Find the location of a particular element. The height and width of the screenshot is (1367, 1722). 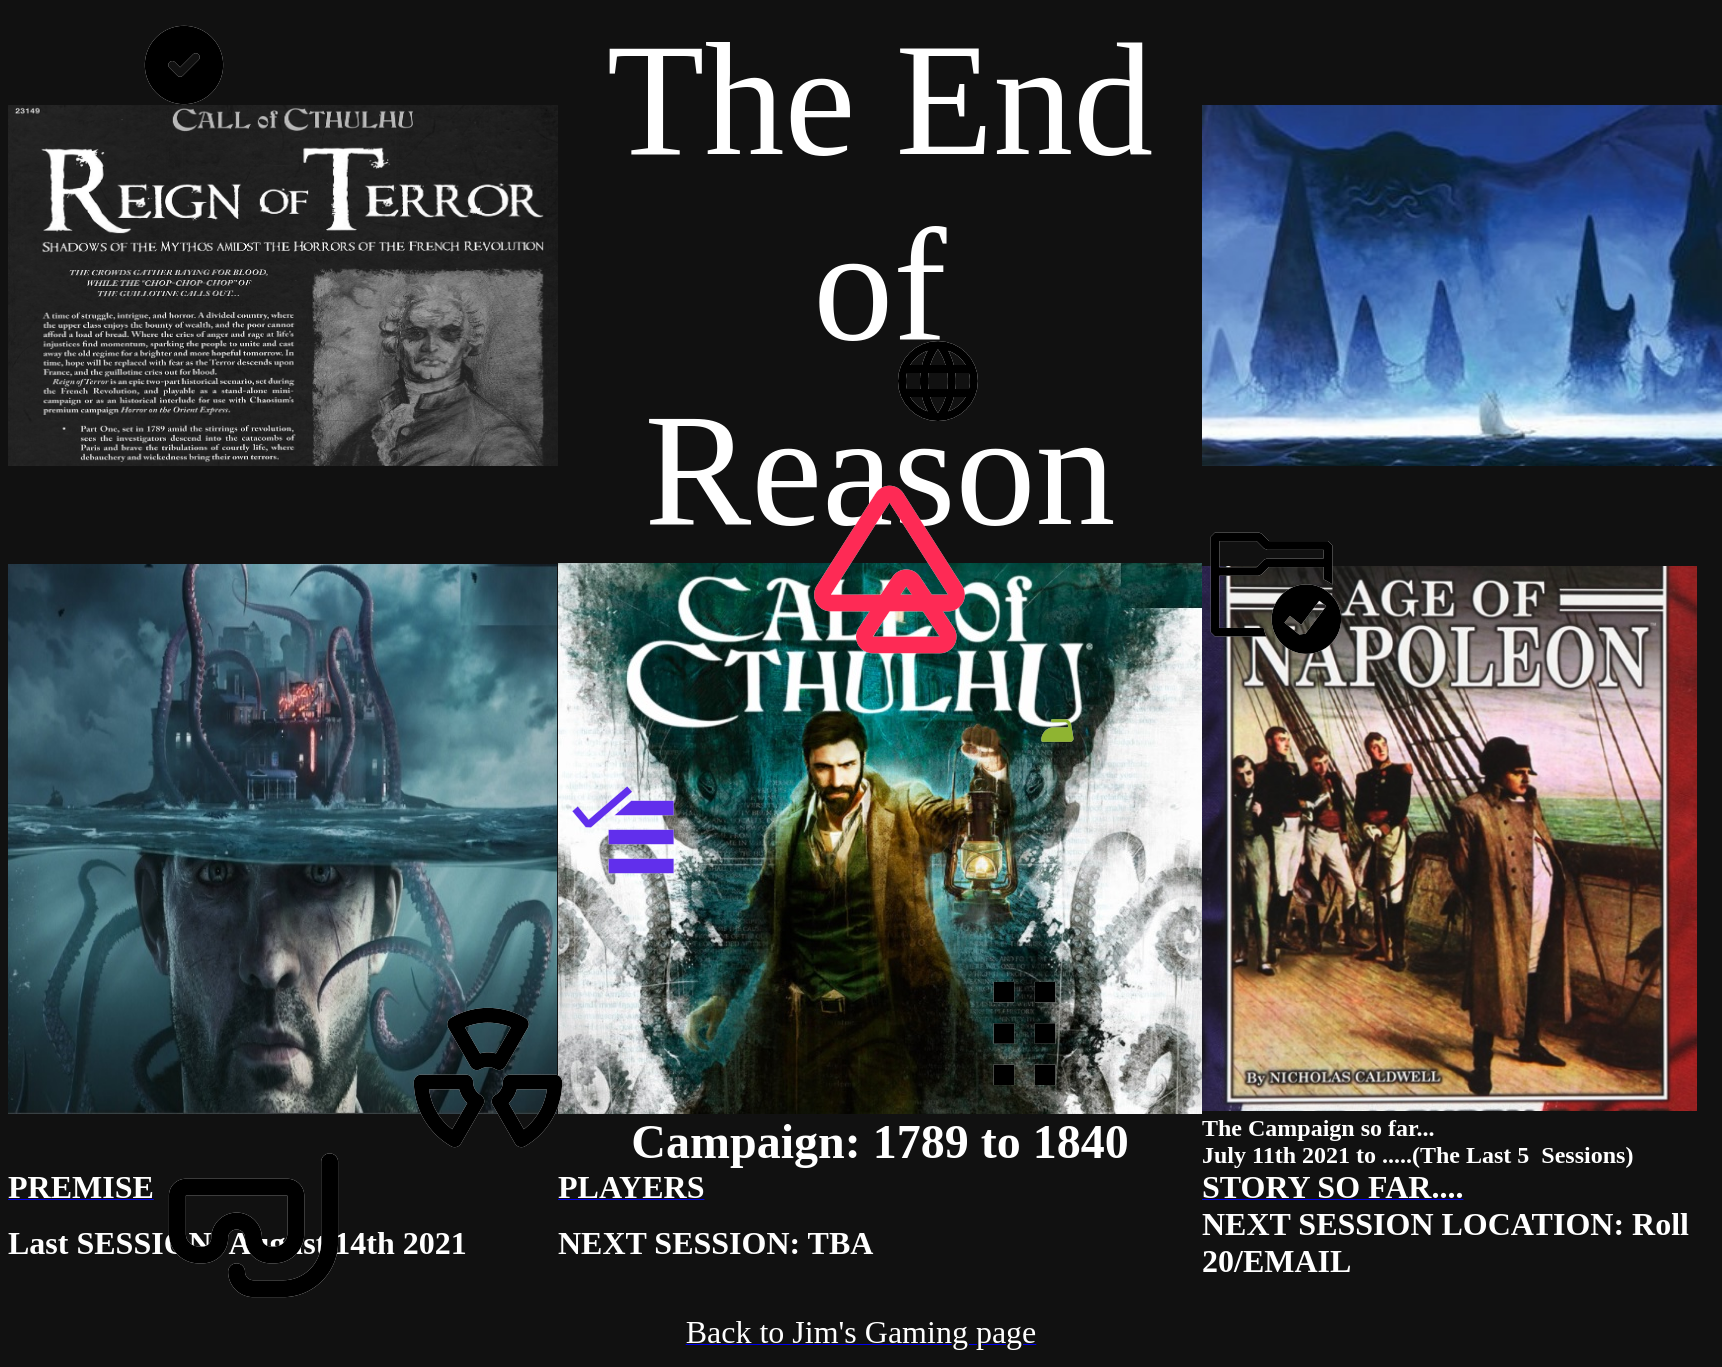

view task list or to-do items is located at coordinates (623, 837).